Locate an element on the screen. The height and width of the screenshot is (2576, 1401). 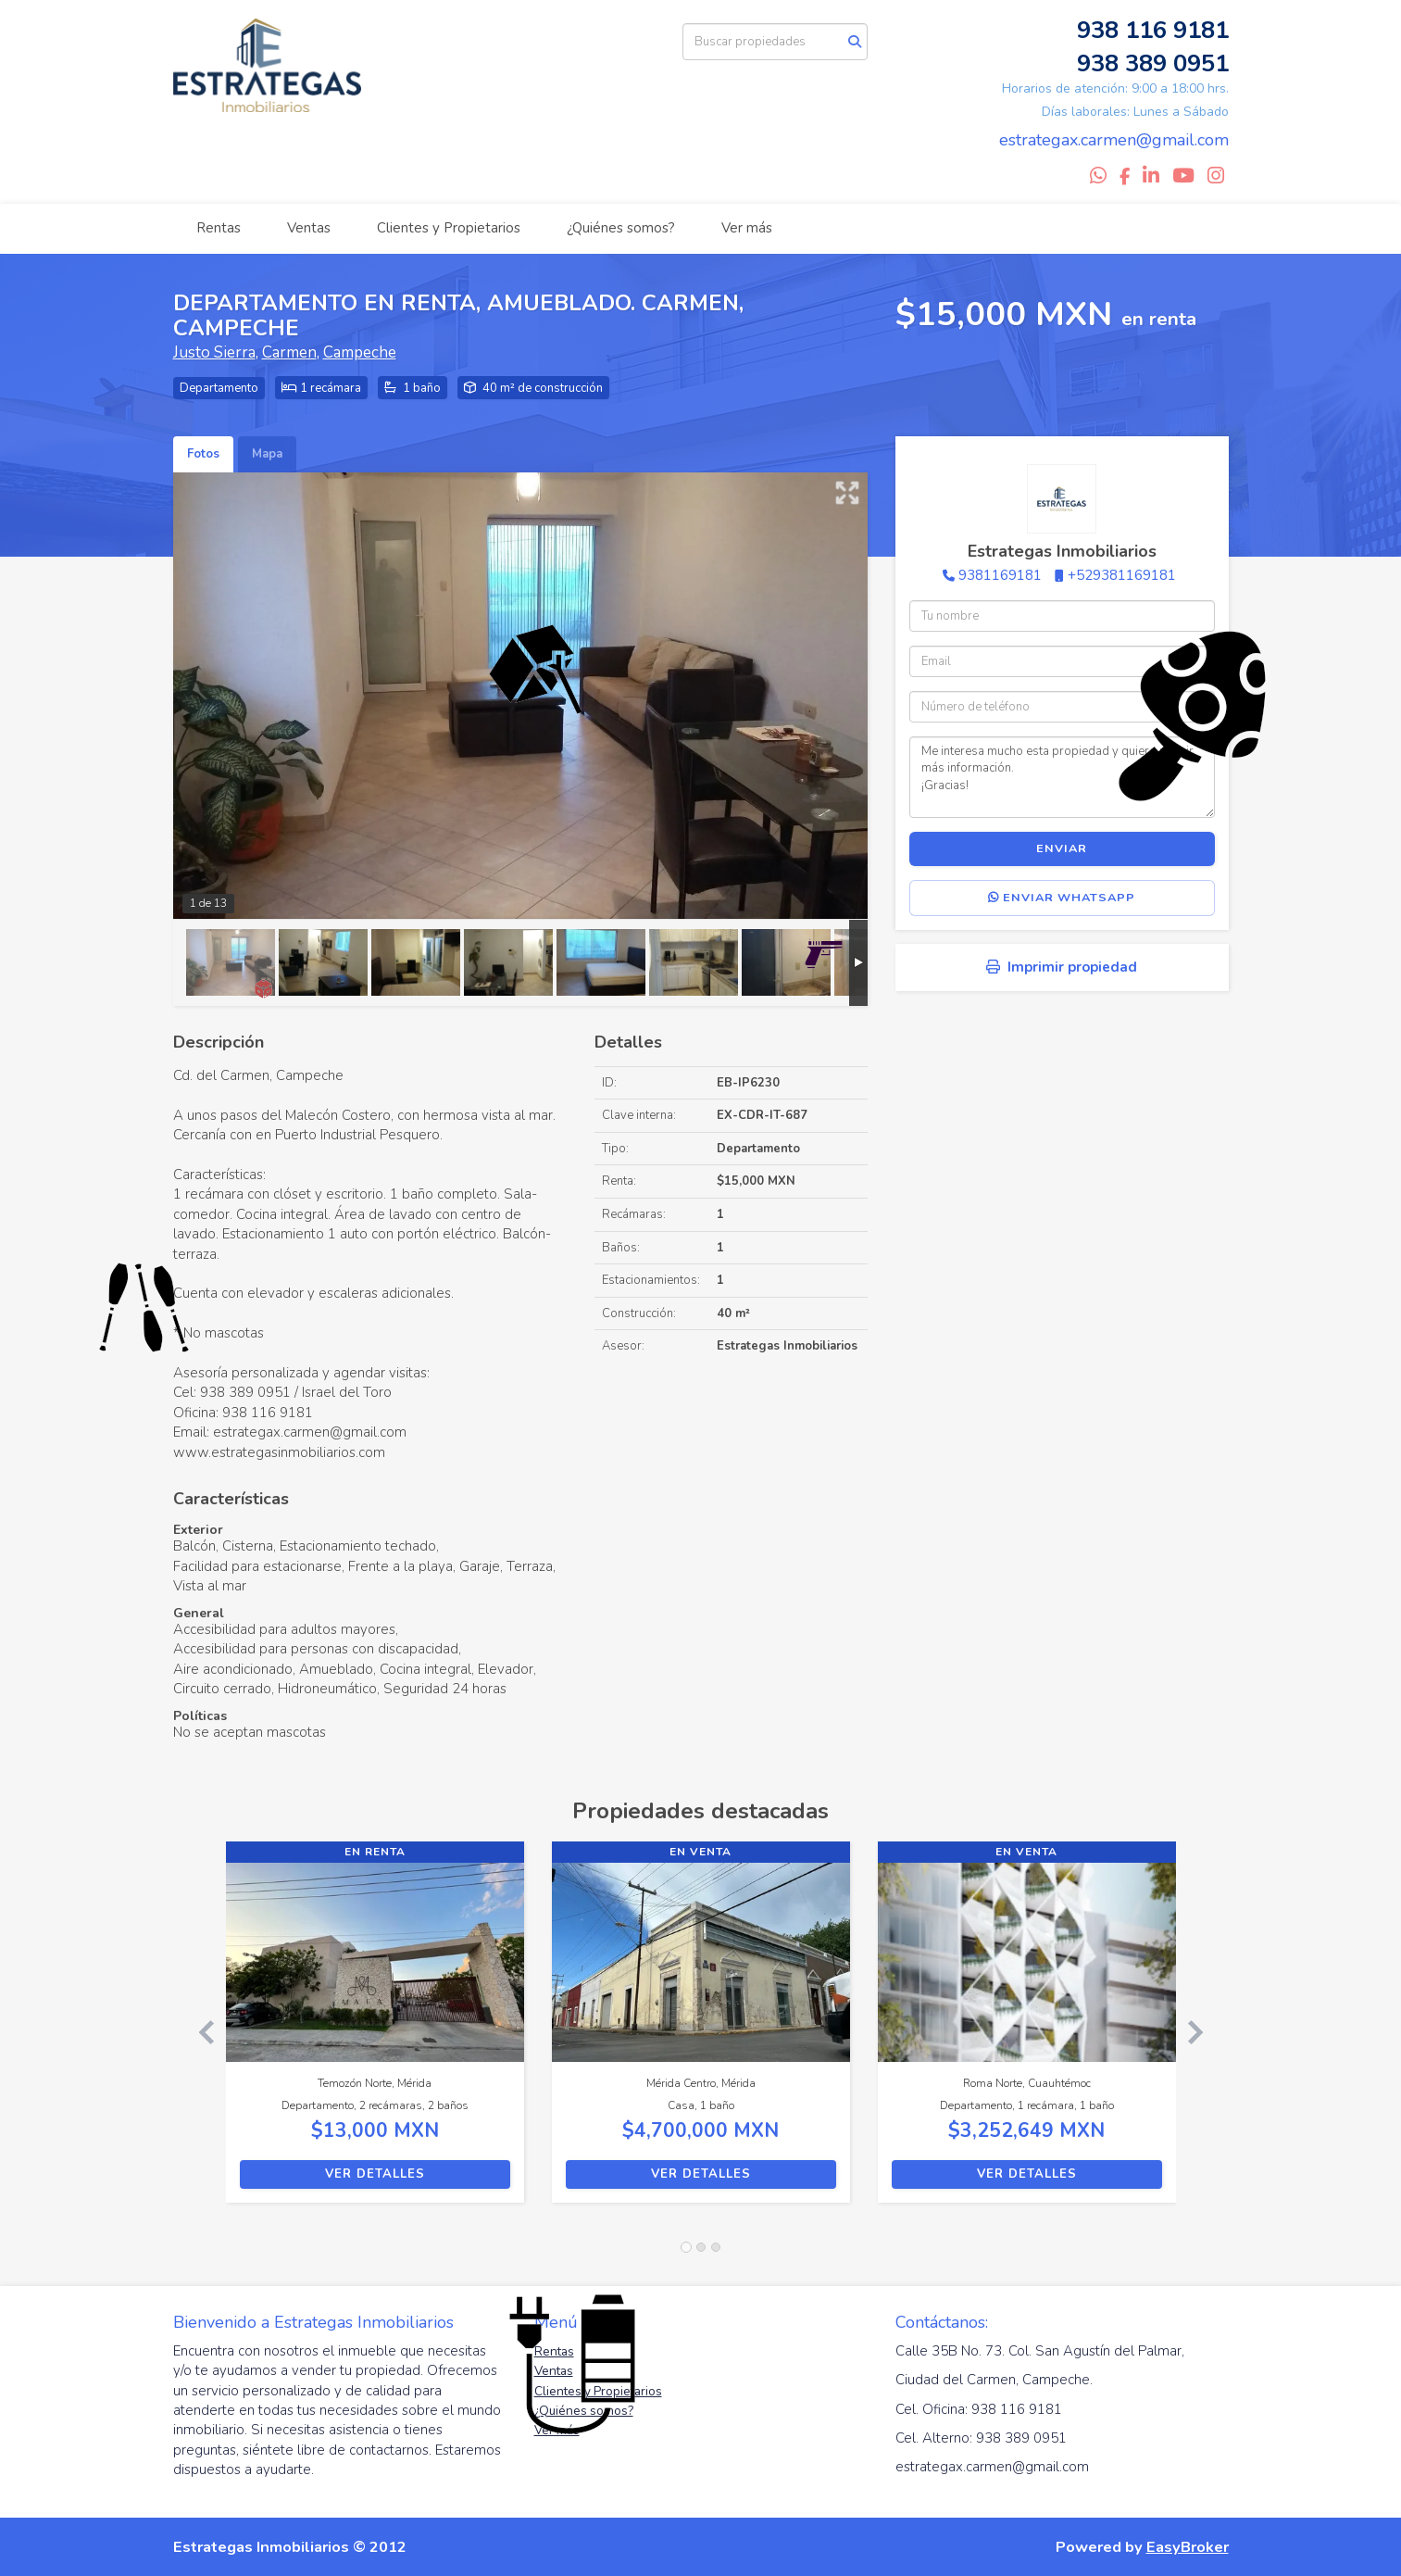
set or place a trap in-game is located at coordinates (535, 669).